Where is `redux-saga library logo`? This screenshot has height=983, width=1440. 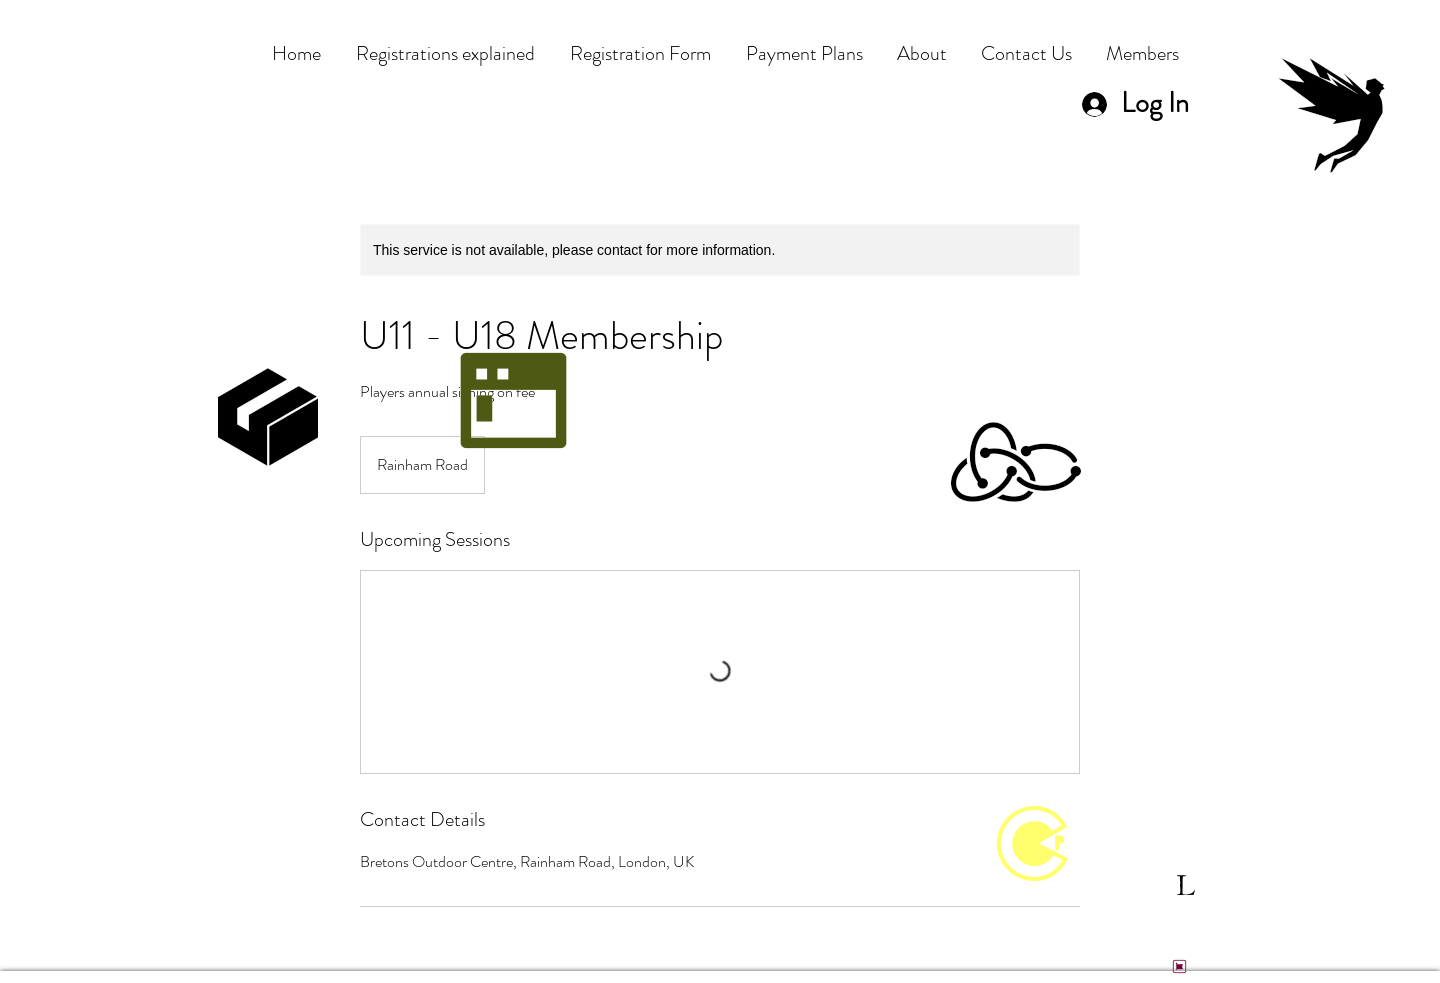
redux-saga library logo is located at coordinates (1016, 462).